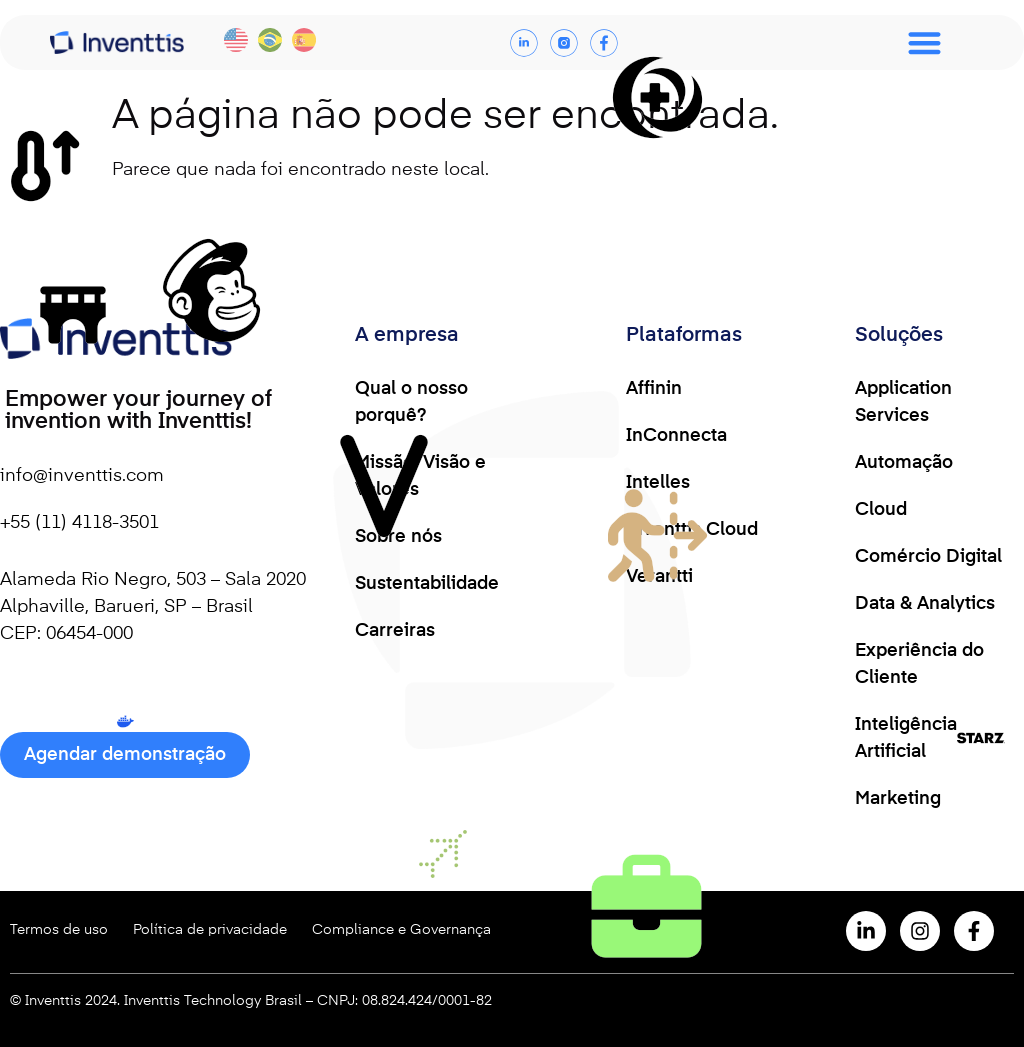 The image size is (1024, 1047). I want to click on open the Starz streaming app, so click(981, 738).